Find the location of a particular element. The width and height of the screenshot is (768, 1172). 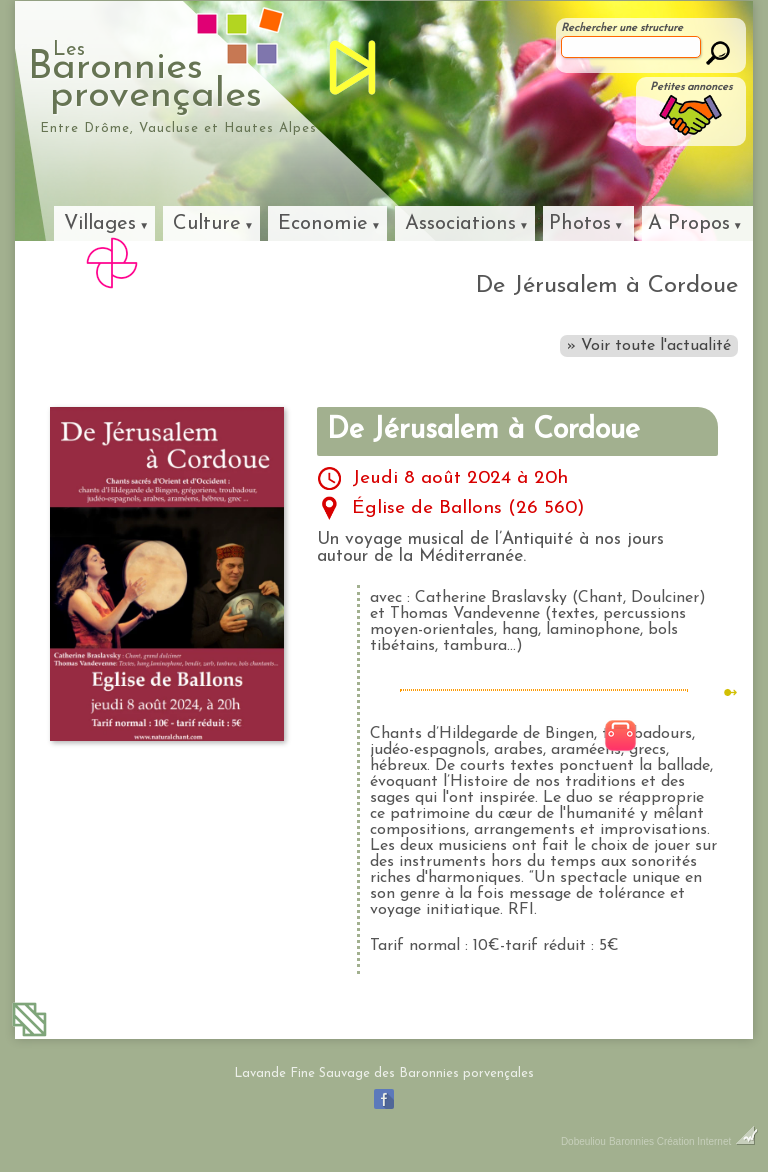

open google photos app is located at coordinates (112, 263).